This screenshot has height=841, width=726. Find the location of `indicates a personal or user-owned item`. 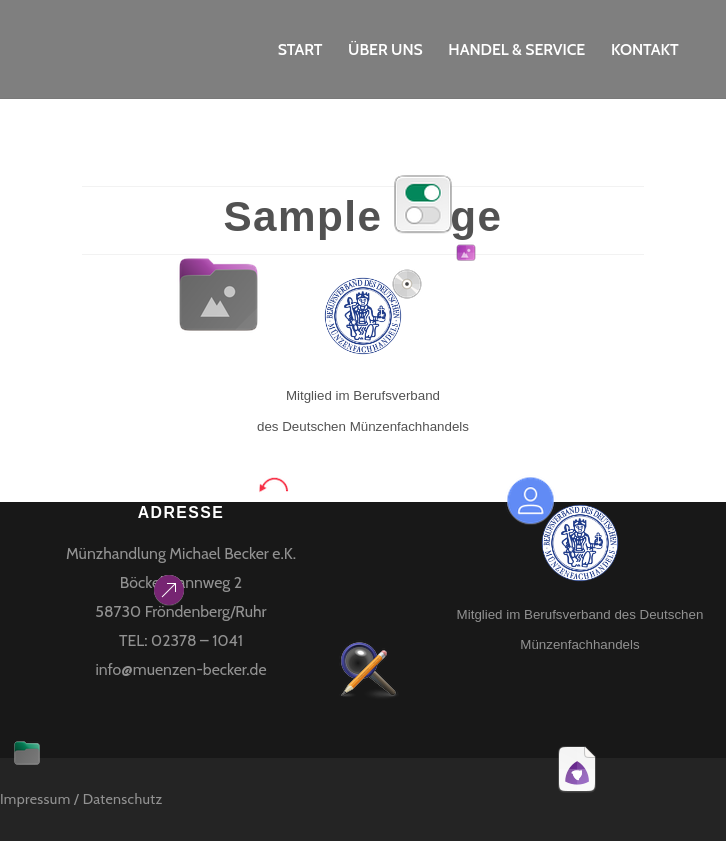

indicates a personal or user-owned item is located at coordinates (530, 500).